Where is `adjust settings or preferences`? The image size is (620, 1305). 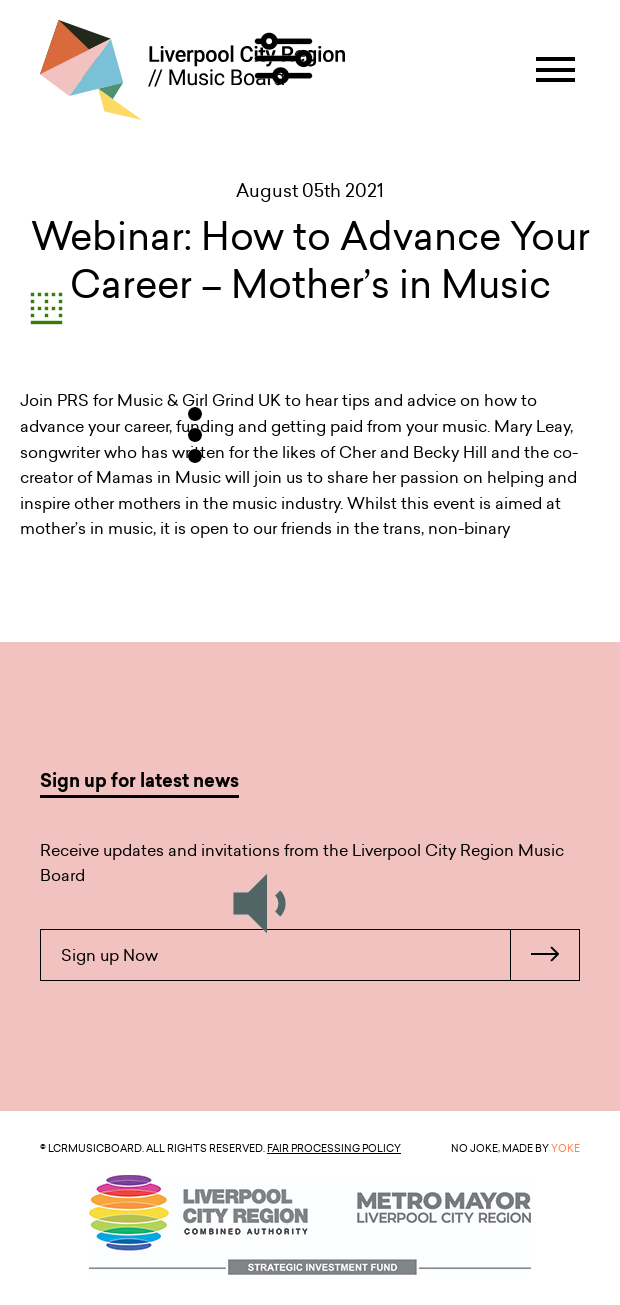 adjust settings or preferences is located at coordinates (283, 58).